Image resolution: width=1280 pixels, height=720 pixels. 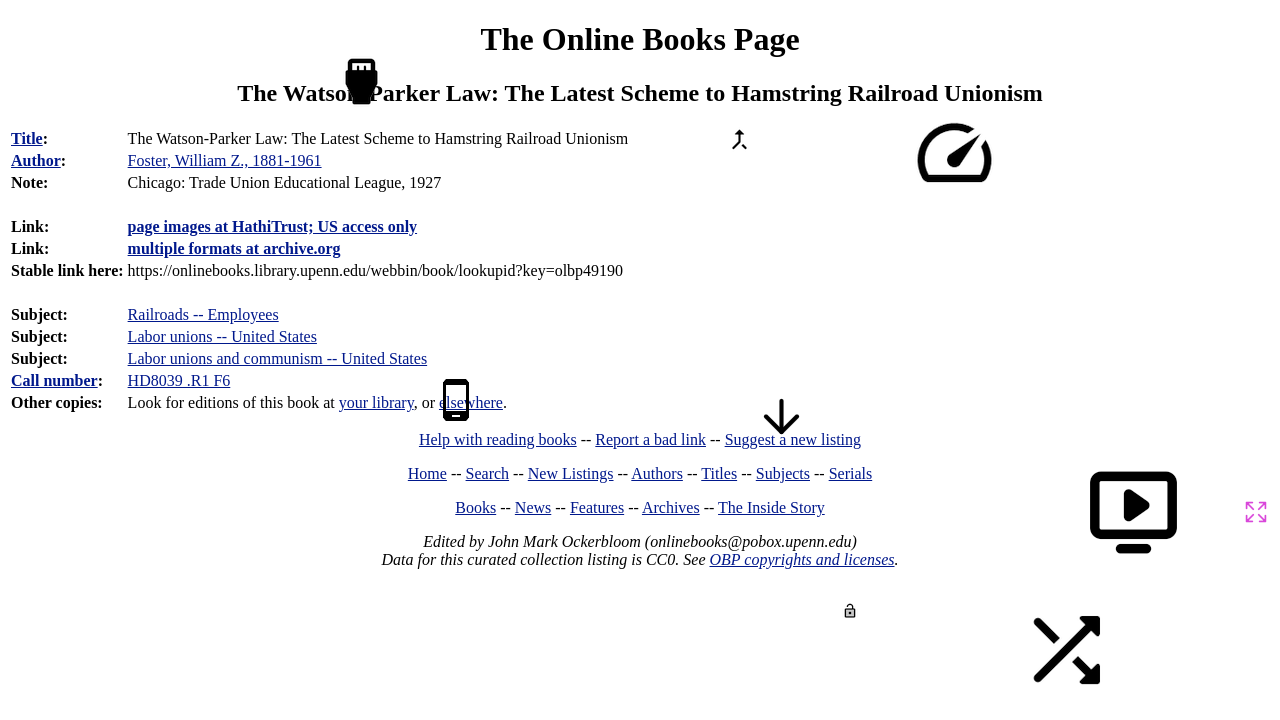 I want to click on access mobile device settings, so click(x=456, y=400).